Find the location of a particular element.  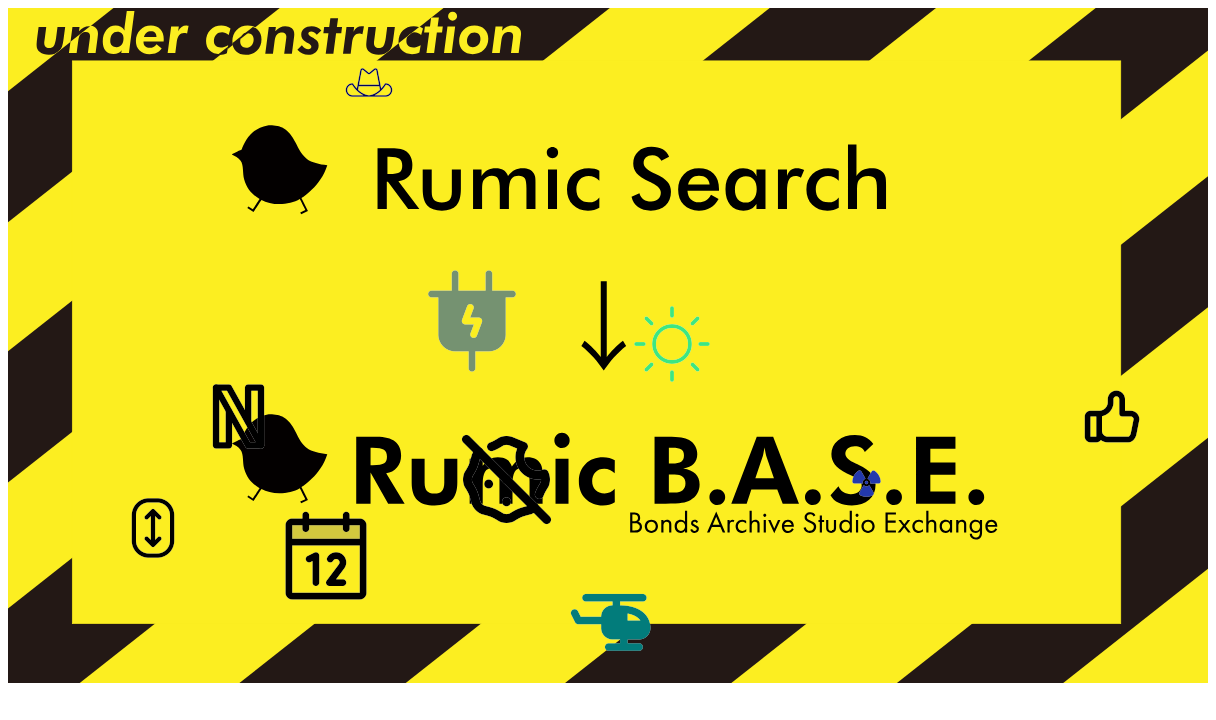

device is currently charging is located at coordinates (472, 321).